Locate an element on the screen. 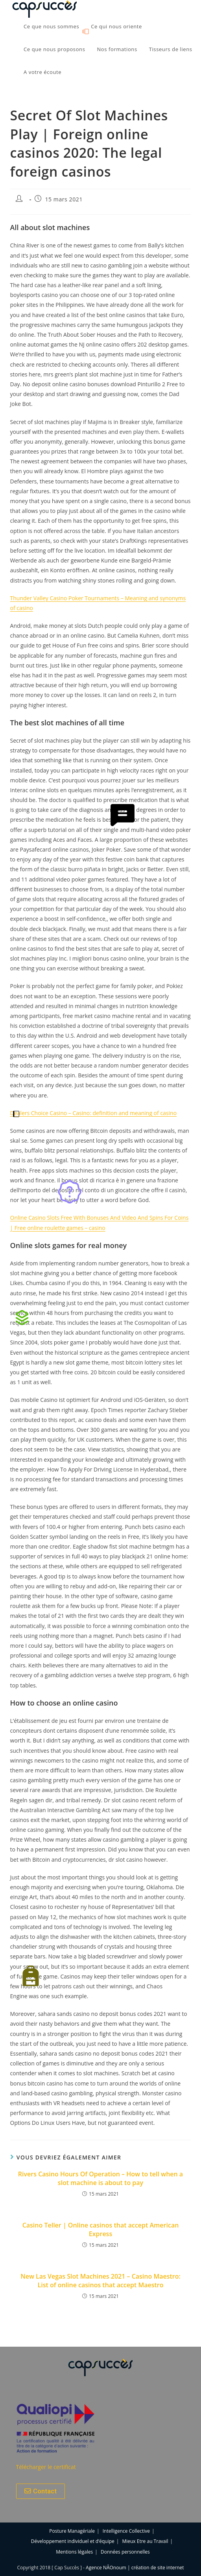 This screenshot has height=2576, width=201. open chat or messaging is located at coordinates (122, 813).